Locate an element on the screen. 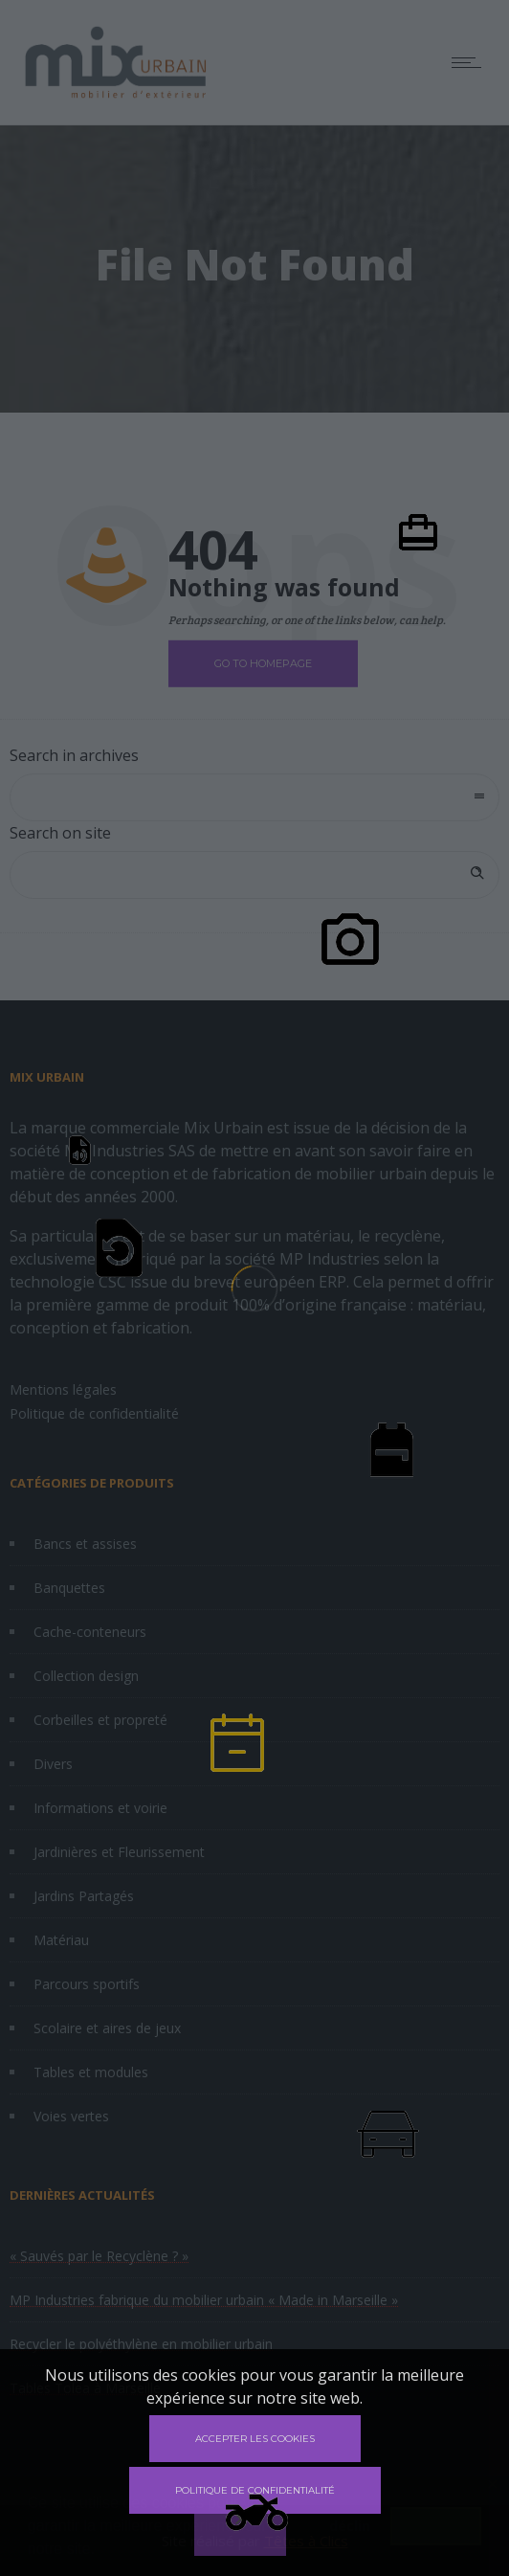  open an audio file is located at coordinates (79, 1150).